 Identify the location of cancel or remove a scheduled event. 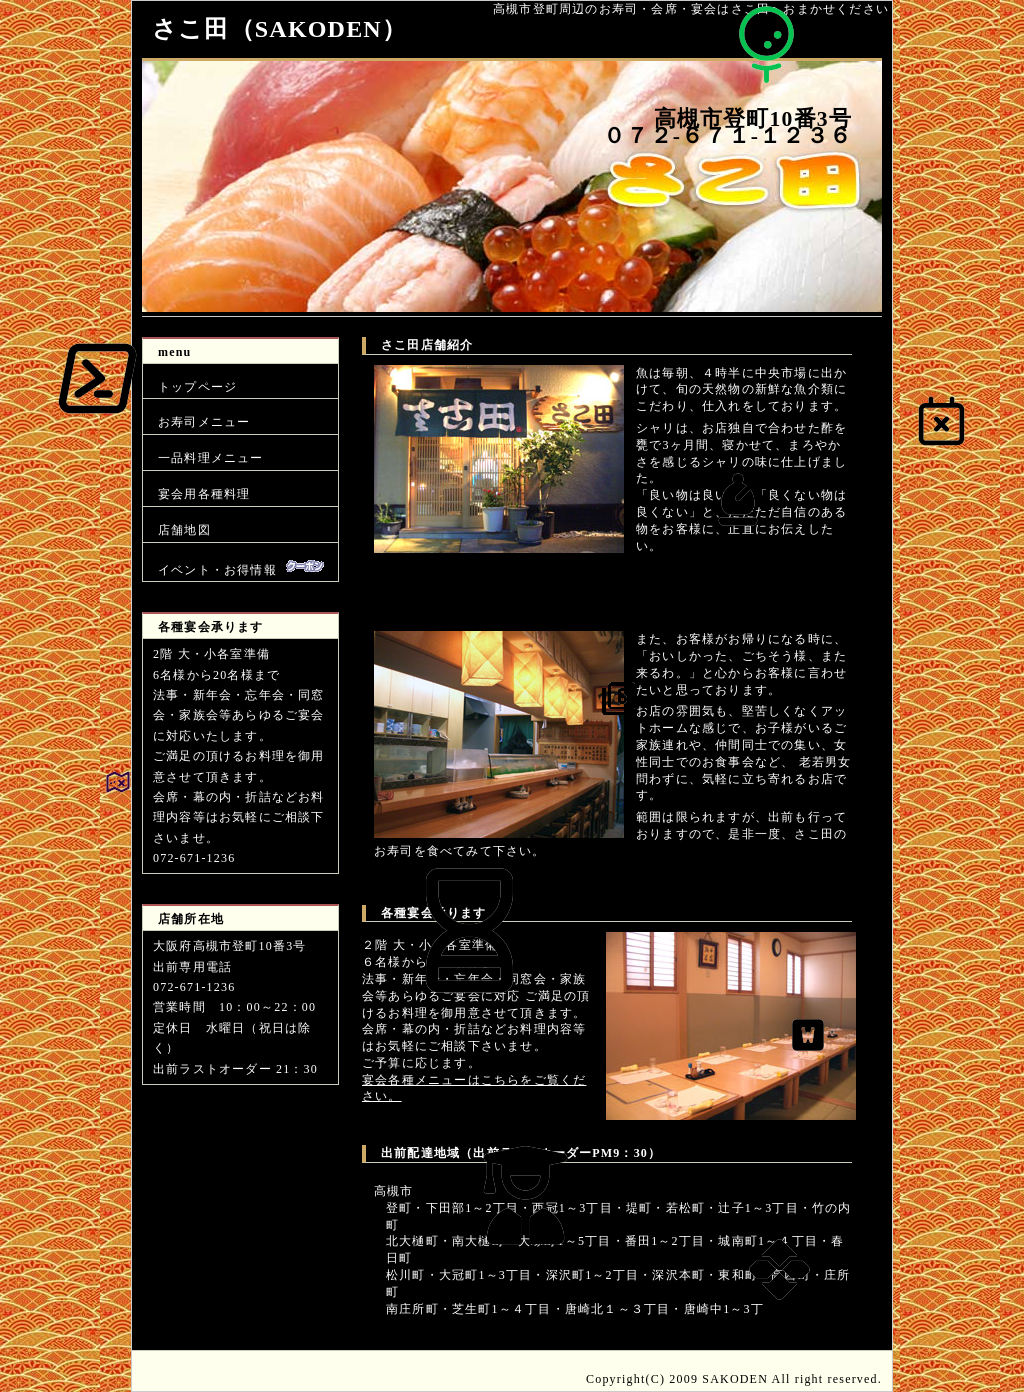
(941, 422).